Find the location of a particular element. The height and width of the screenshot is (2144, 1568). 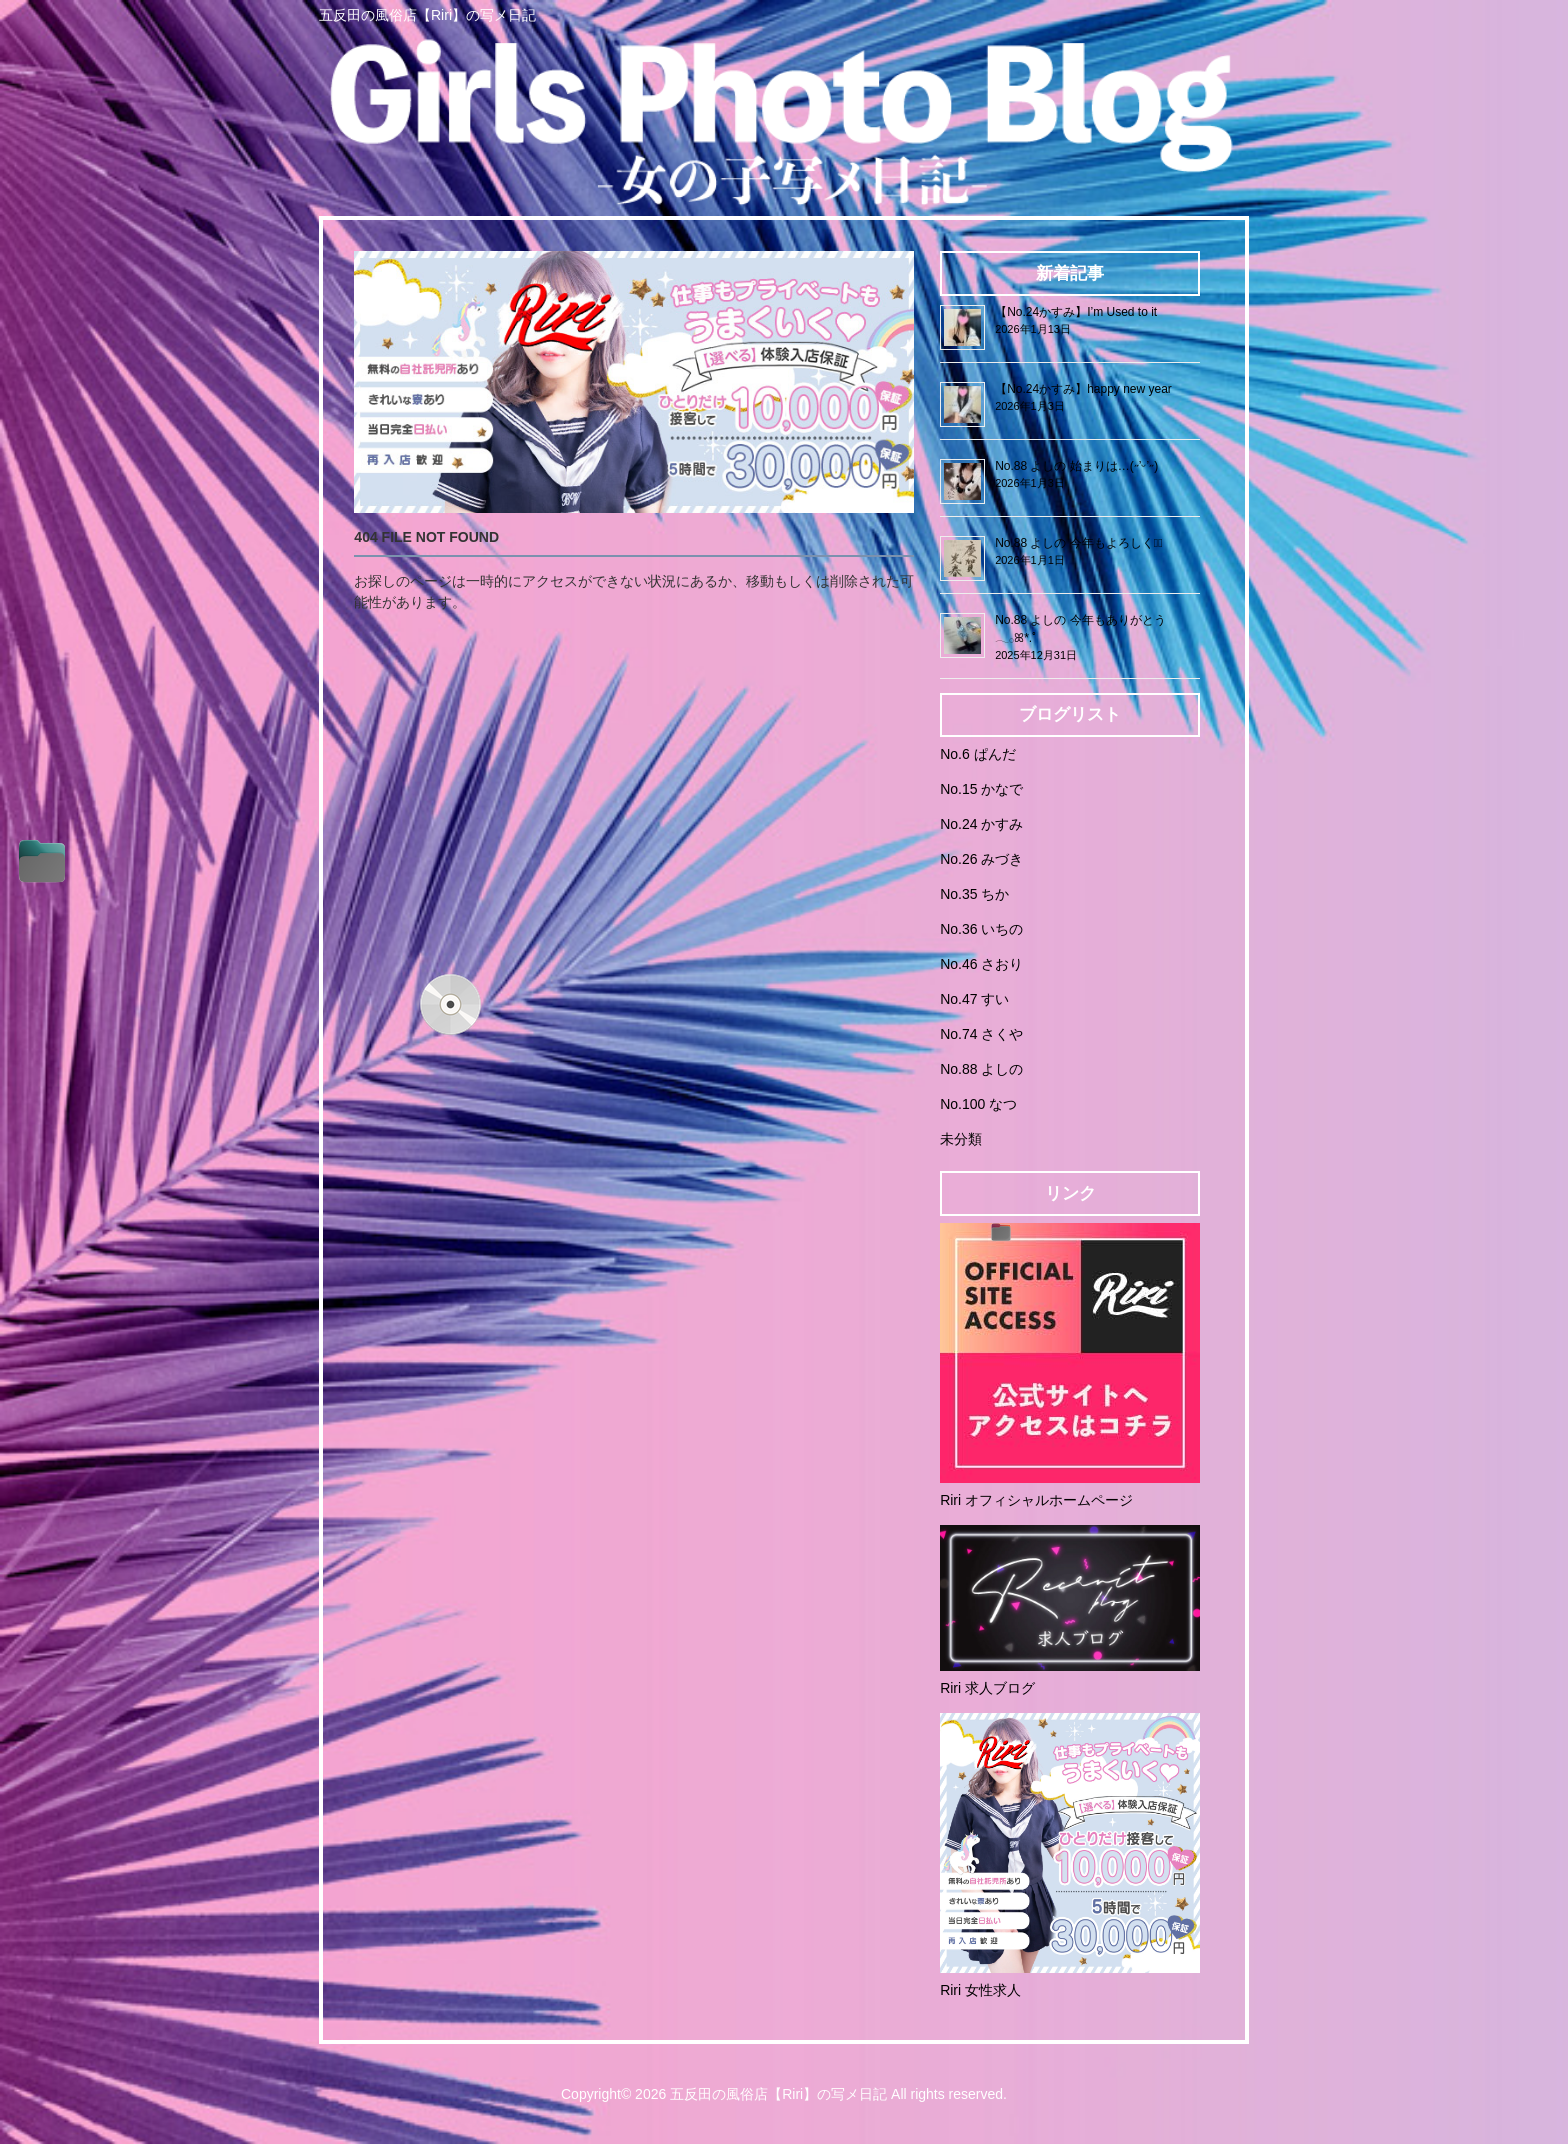

drop file here to move into folder is located at coordinates (42, 861).